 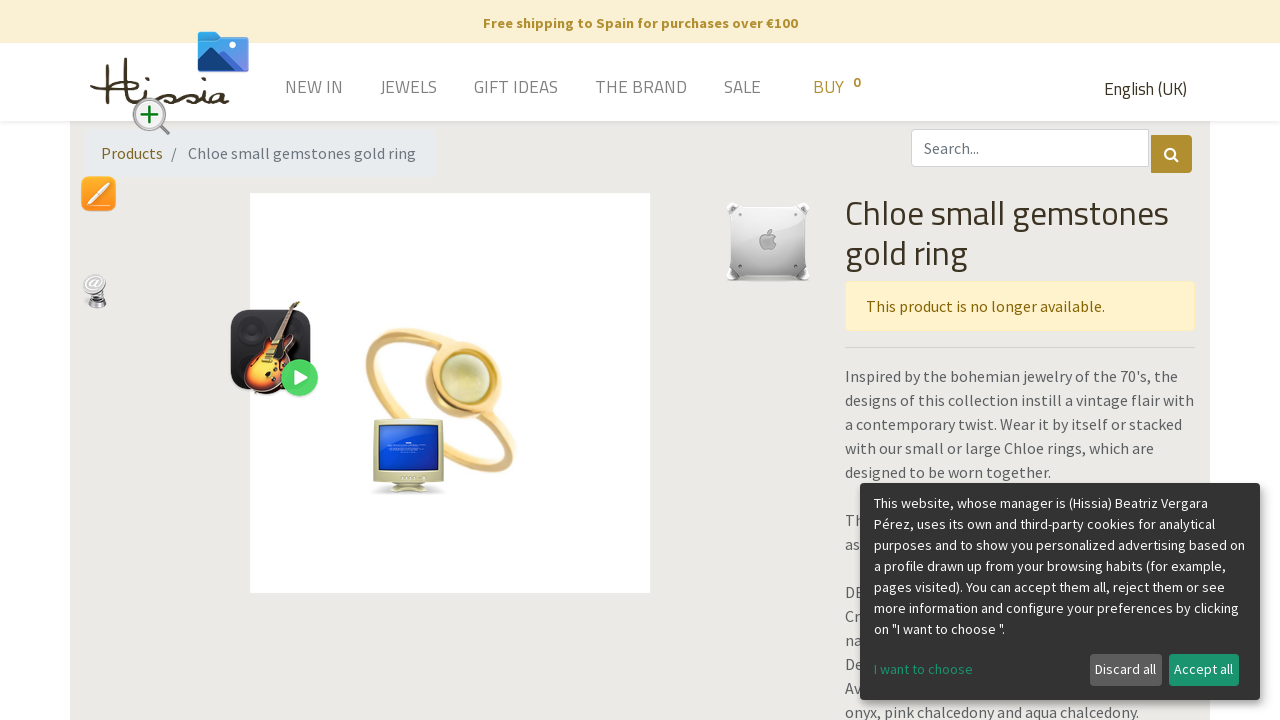 What do you see at coordinates (270, 349) in the screenshot?
I see `play audio in GarageBand` at bounding box center [270, 349].